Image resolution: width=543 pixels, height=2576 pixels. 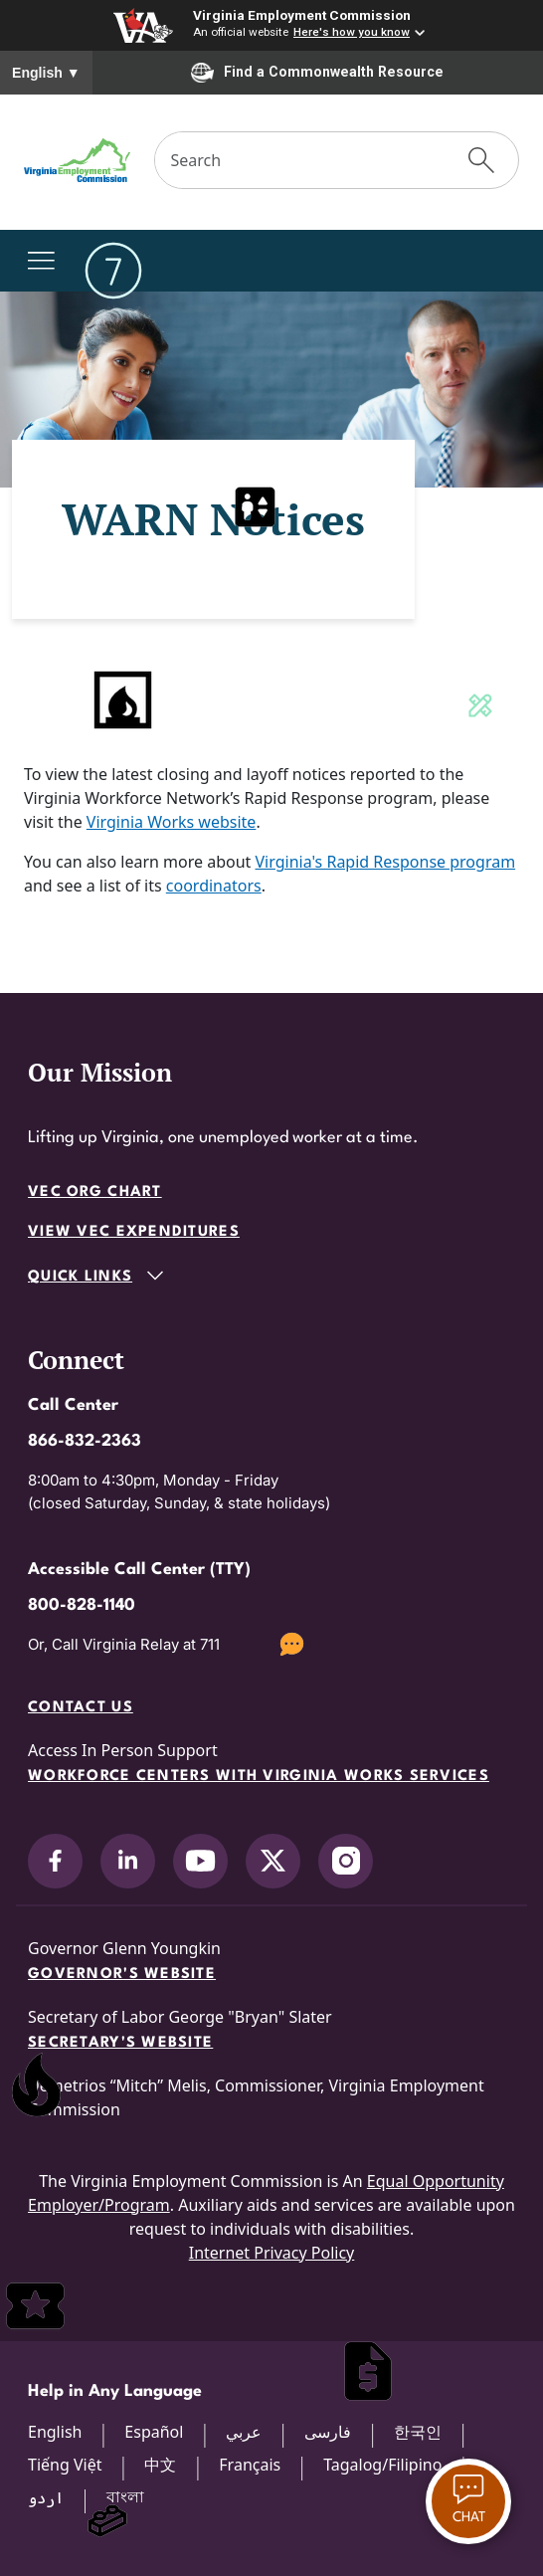 I want to click on locate nearby fire stations, so click(x=36, y=2085).